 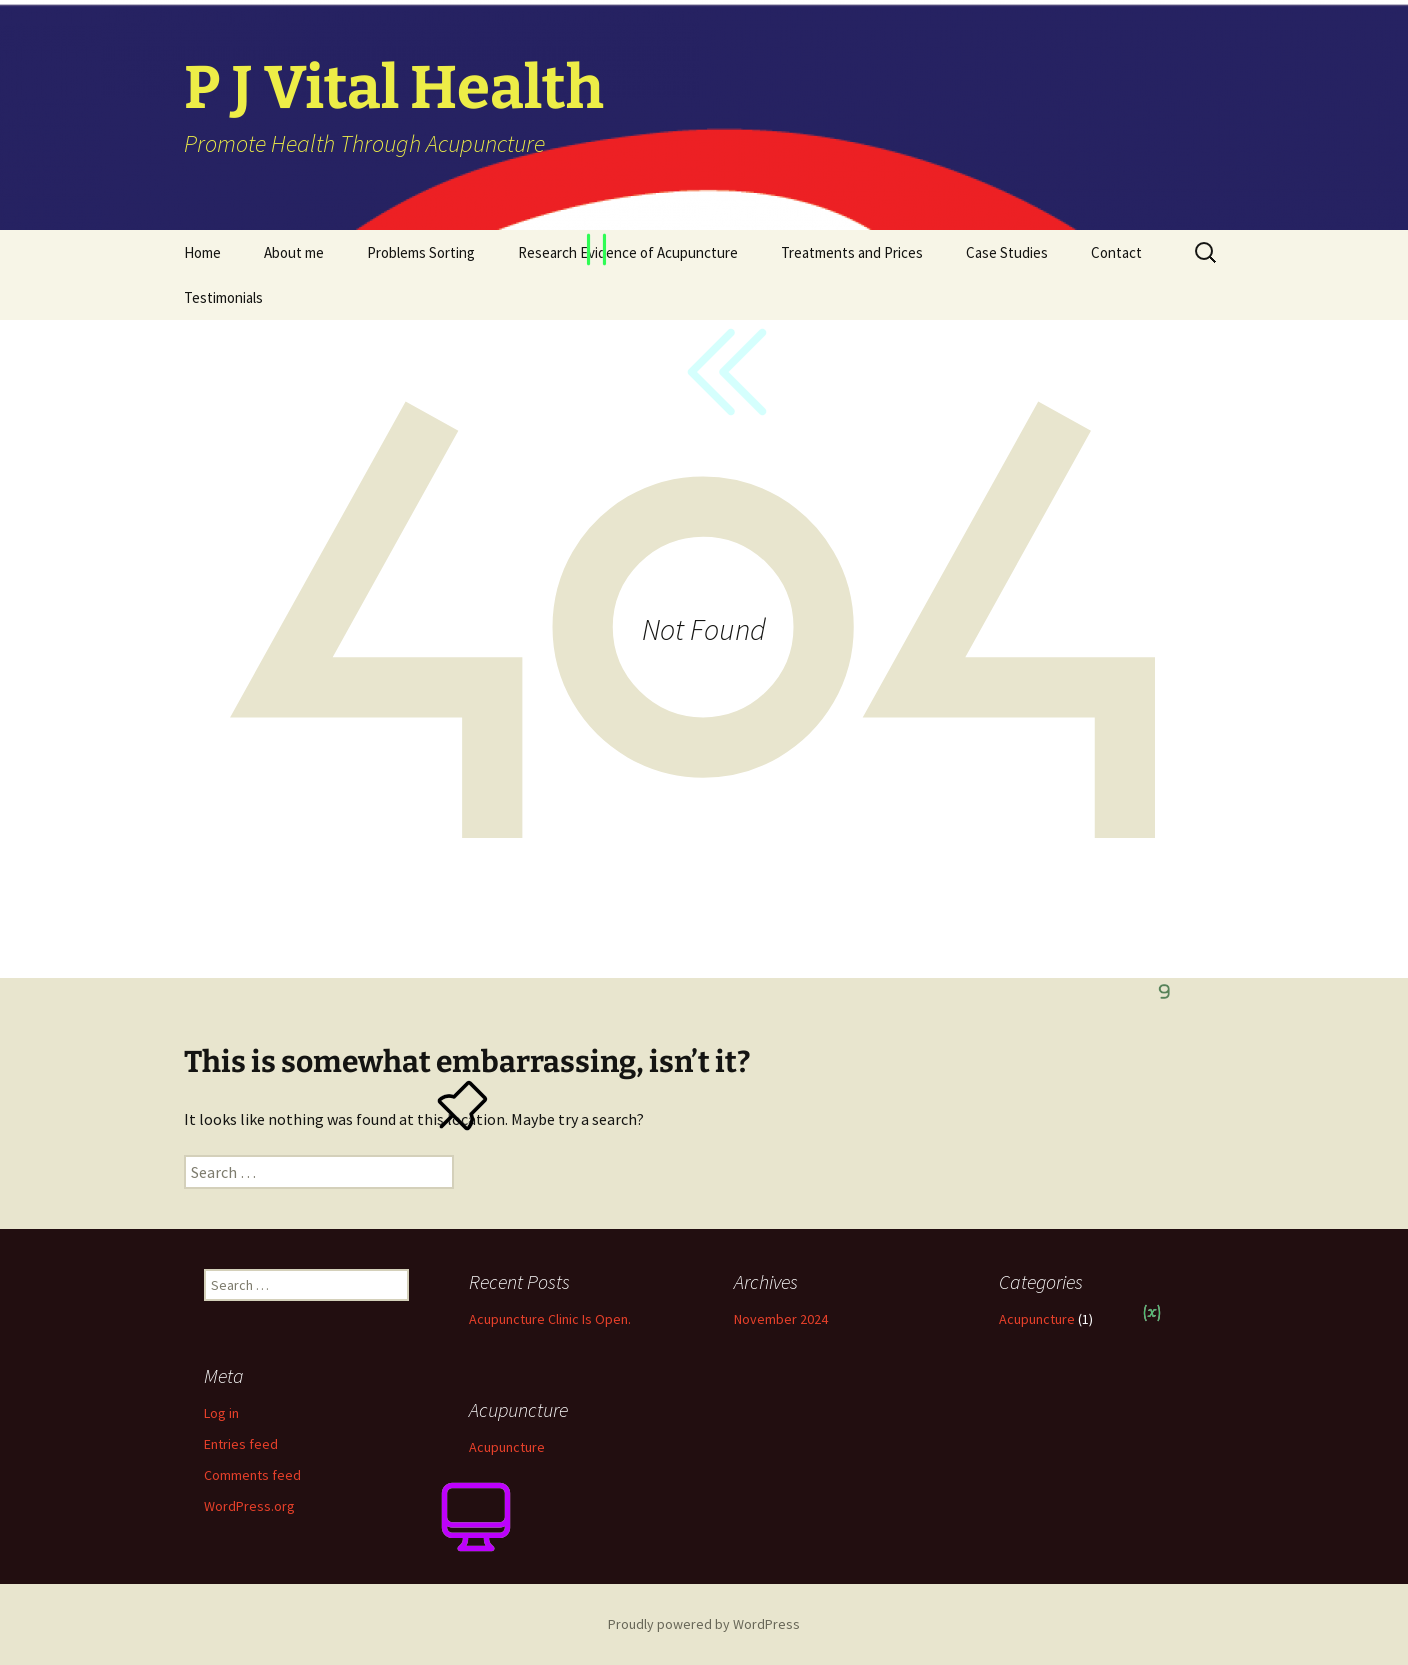 I want to click on pause media playback, so click(x=596, y=249).